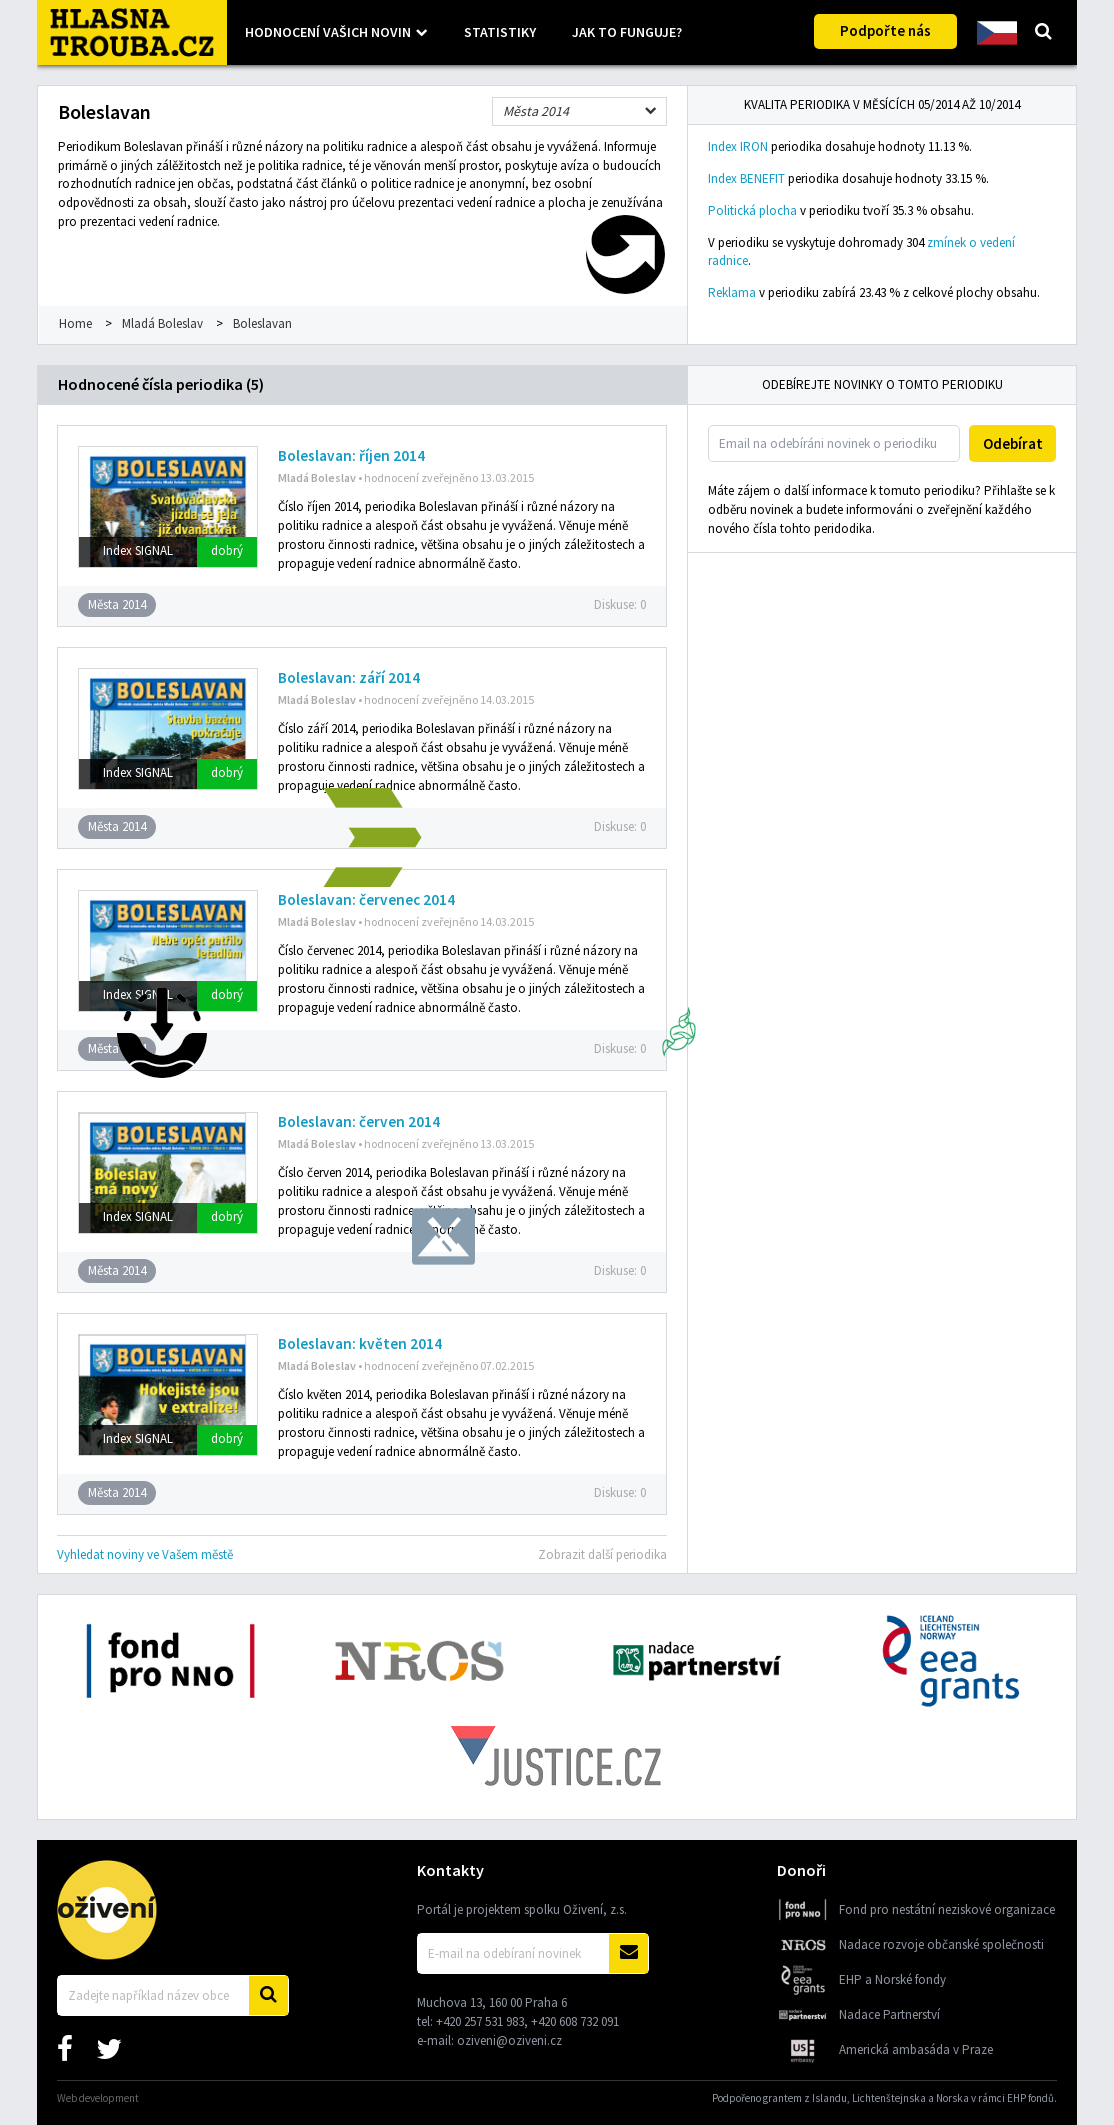  What do you see at coordinates (679, 1032) in the screenshot?
I see `open jitsi video conferencing app` at bounding box center [679, 1032].